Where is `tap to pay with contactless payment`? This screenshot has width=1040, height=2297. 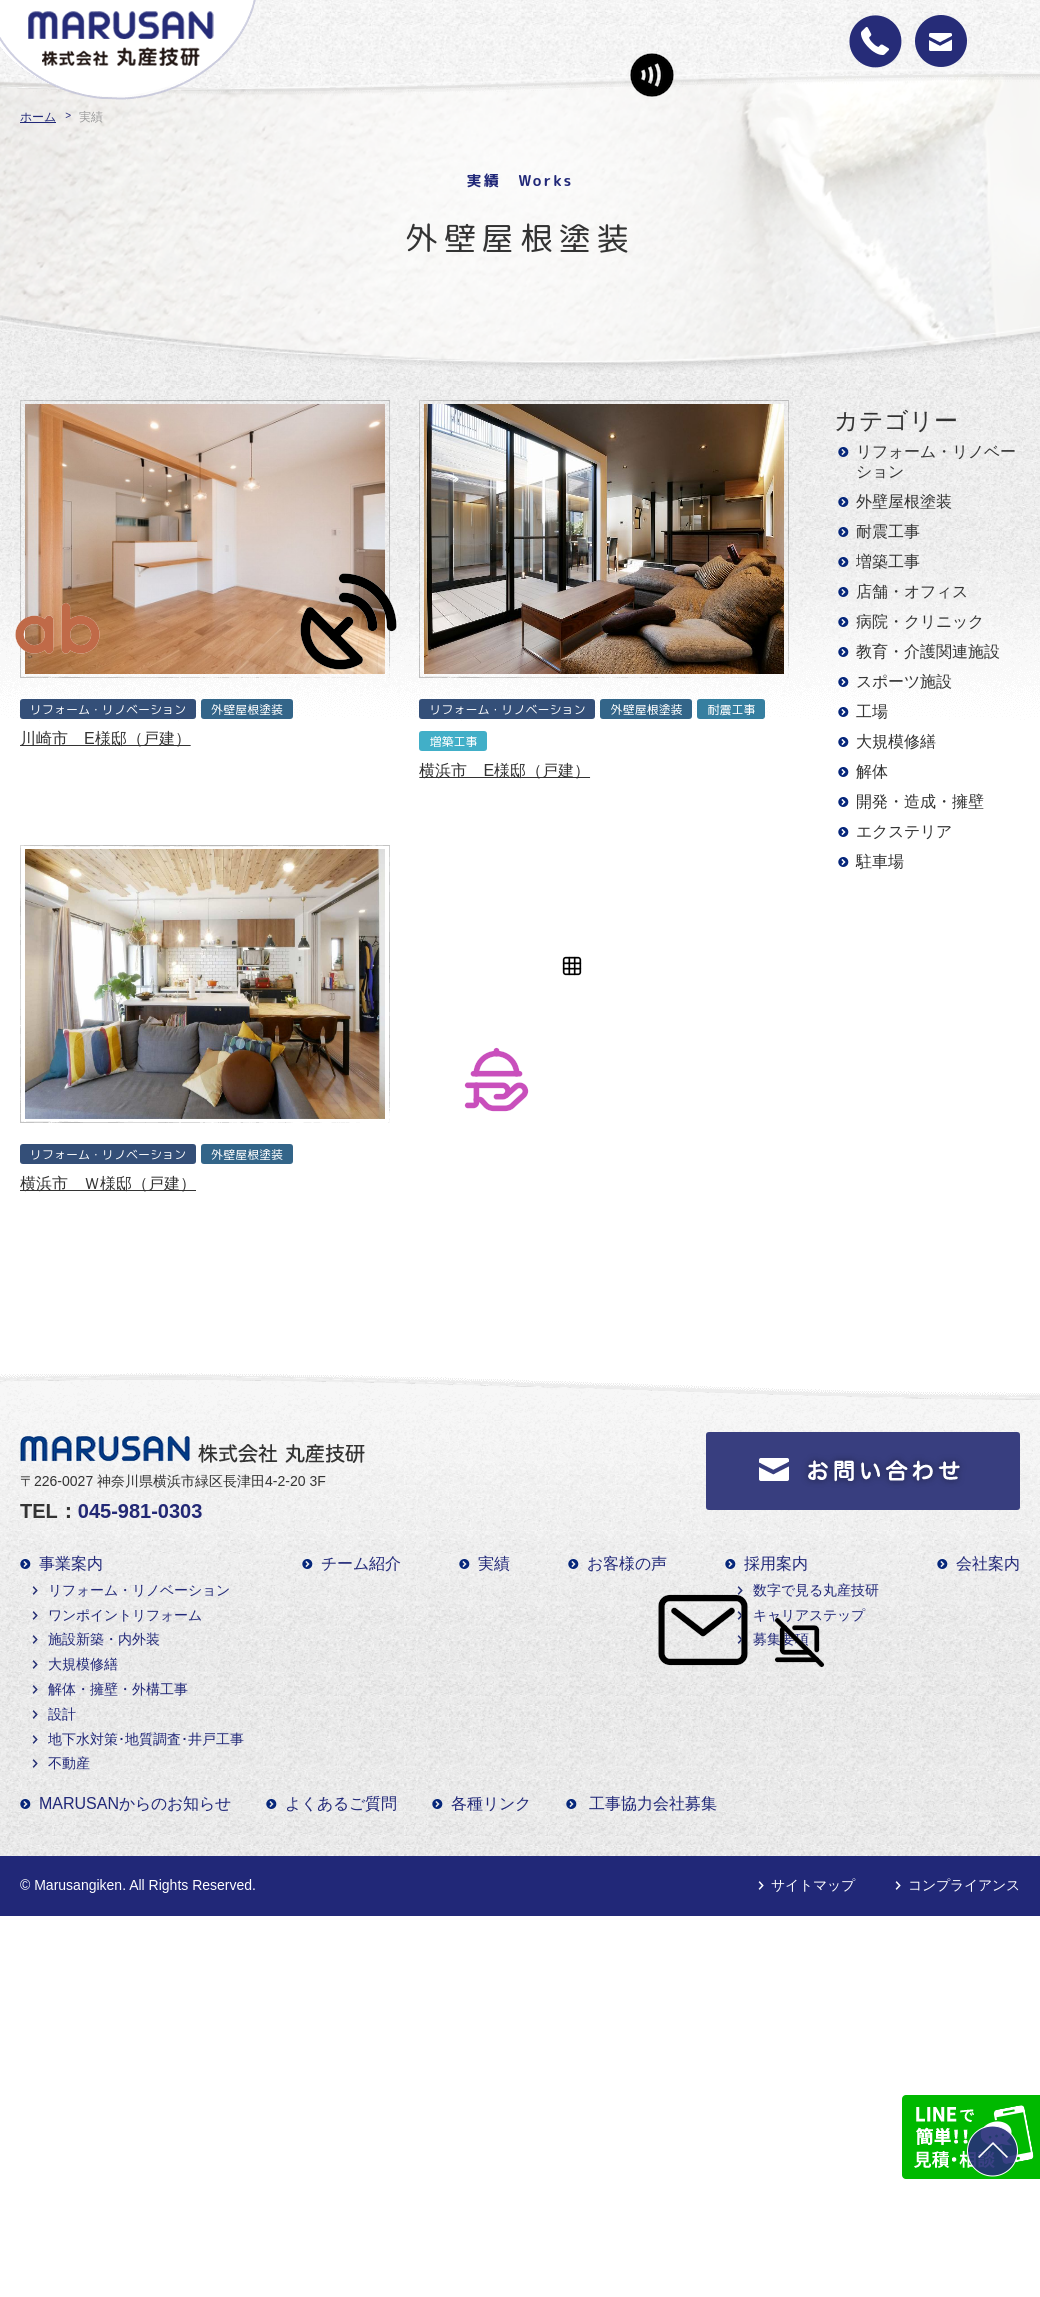
tap to pay with contactless payment is located at coordinates (652, 75).